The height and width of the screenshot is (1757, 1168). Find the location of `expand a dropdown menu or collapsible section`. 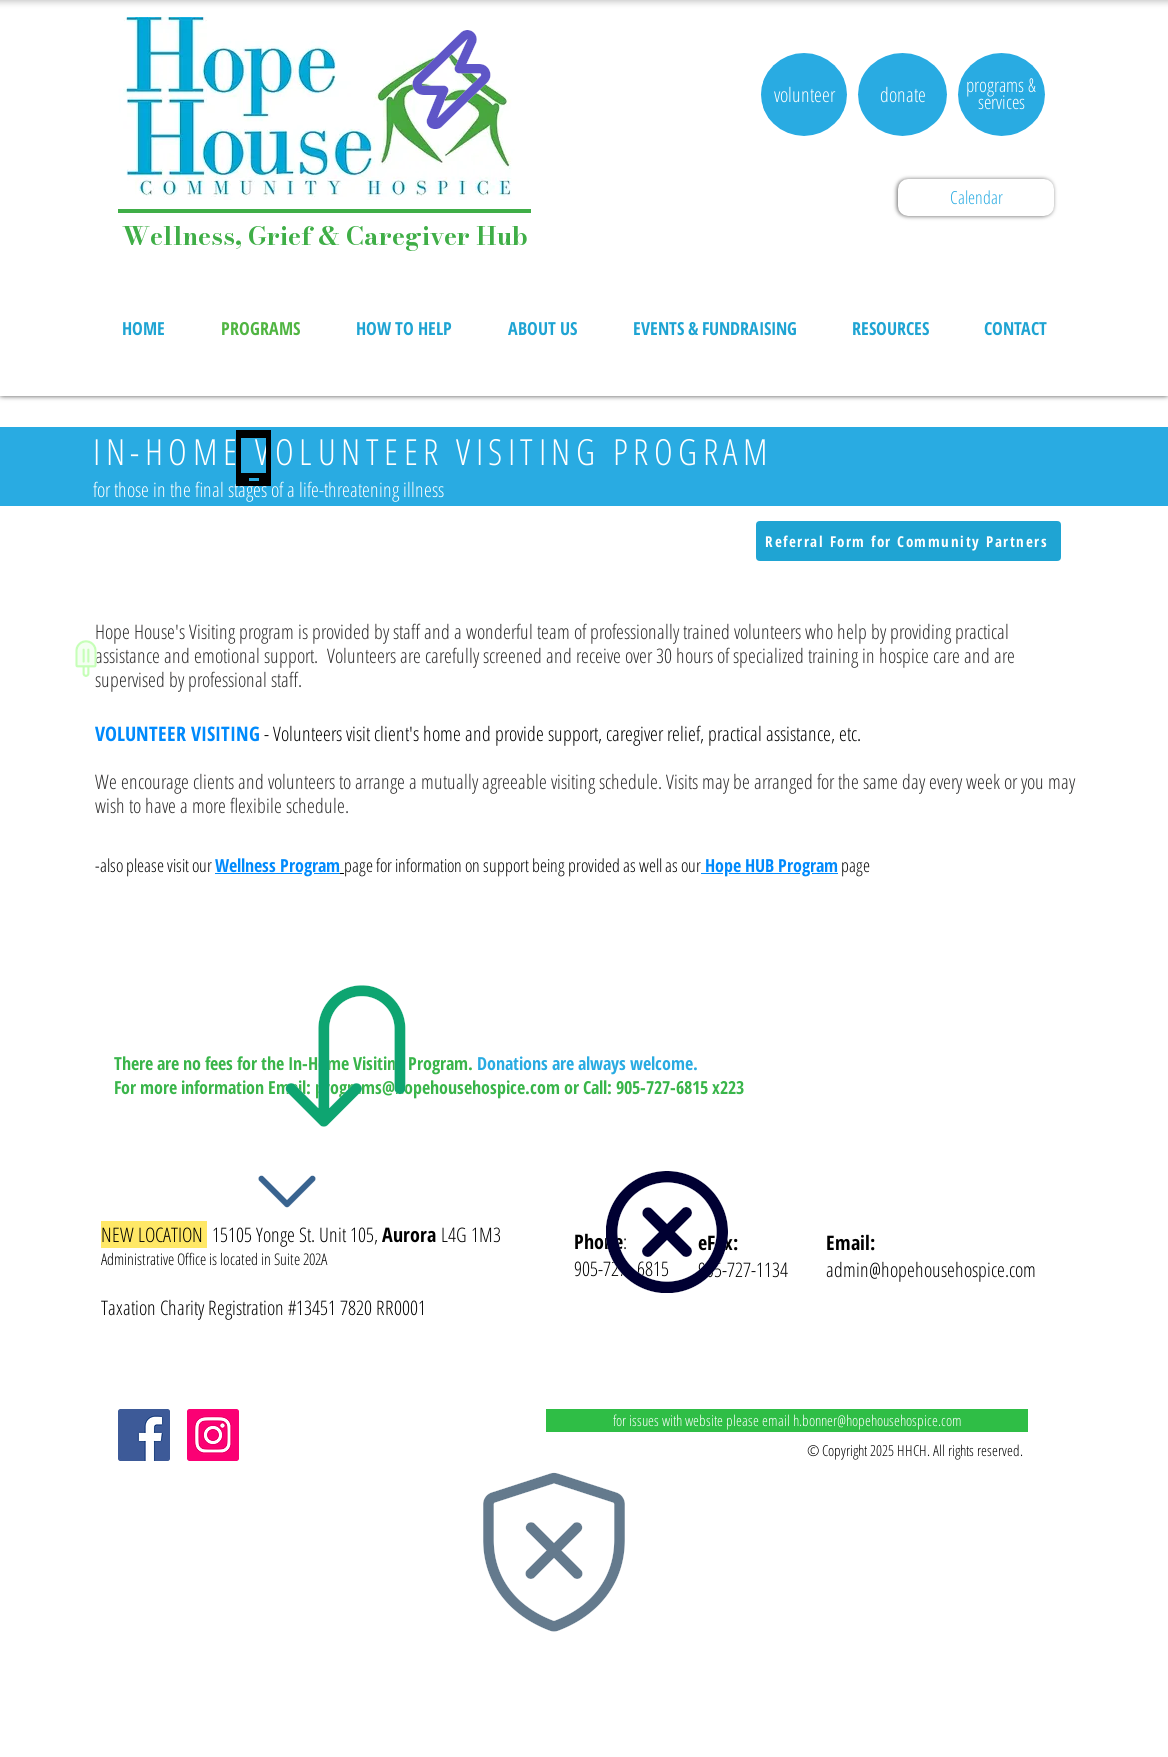

expand a dropdown menu or collapsible section is located at coordinates (287, 1192).